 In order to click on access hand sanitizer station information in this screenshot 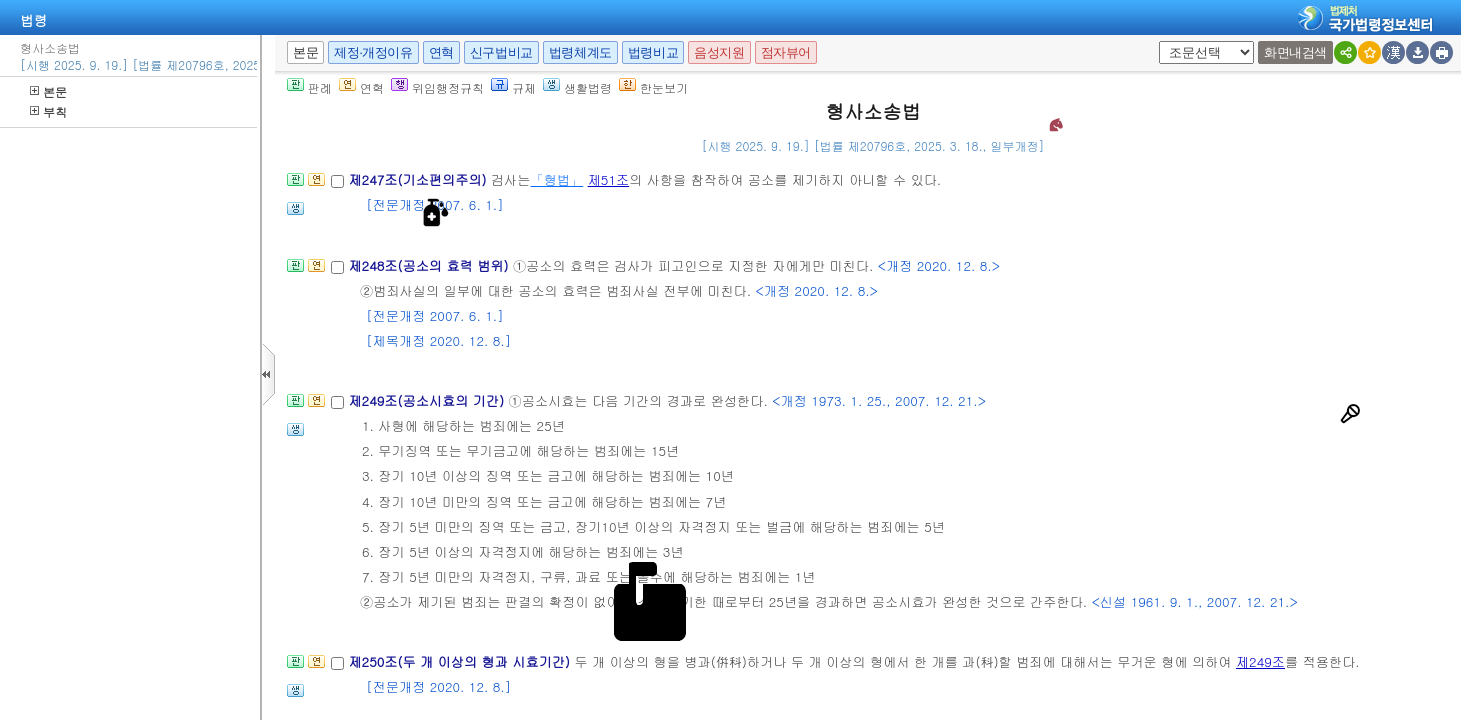, I will do `click(434, 212)`.